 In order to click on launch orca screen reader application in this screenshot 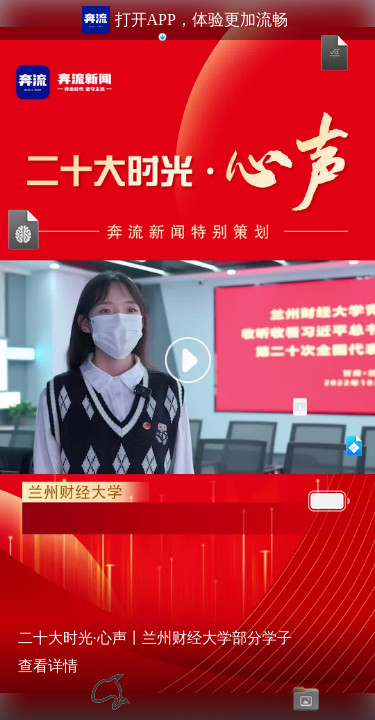, I will do `click(110, 692)`.